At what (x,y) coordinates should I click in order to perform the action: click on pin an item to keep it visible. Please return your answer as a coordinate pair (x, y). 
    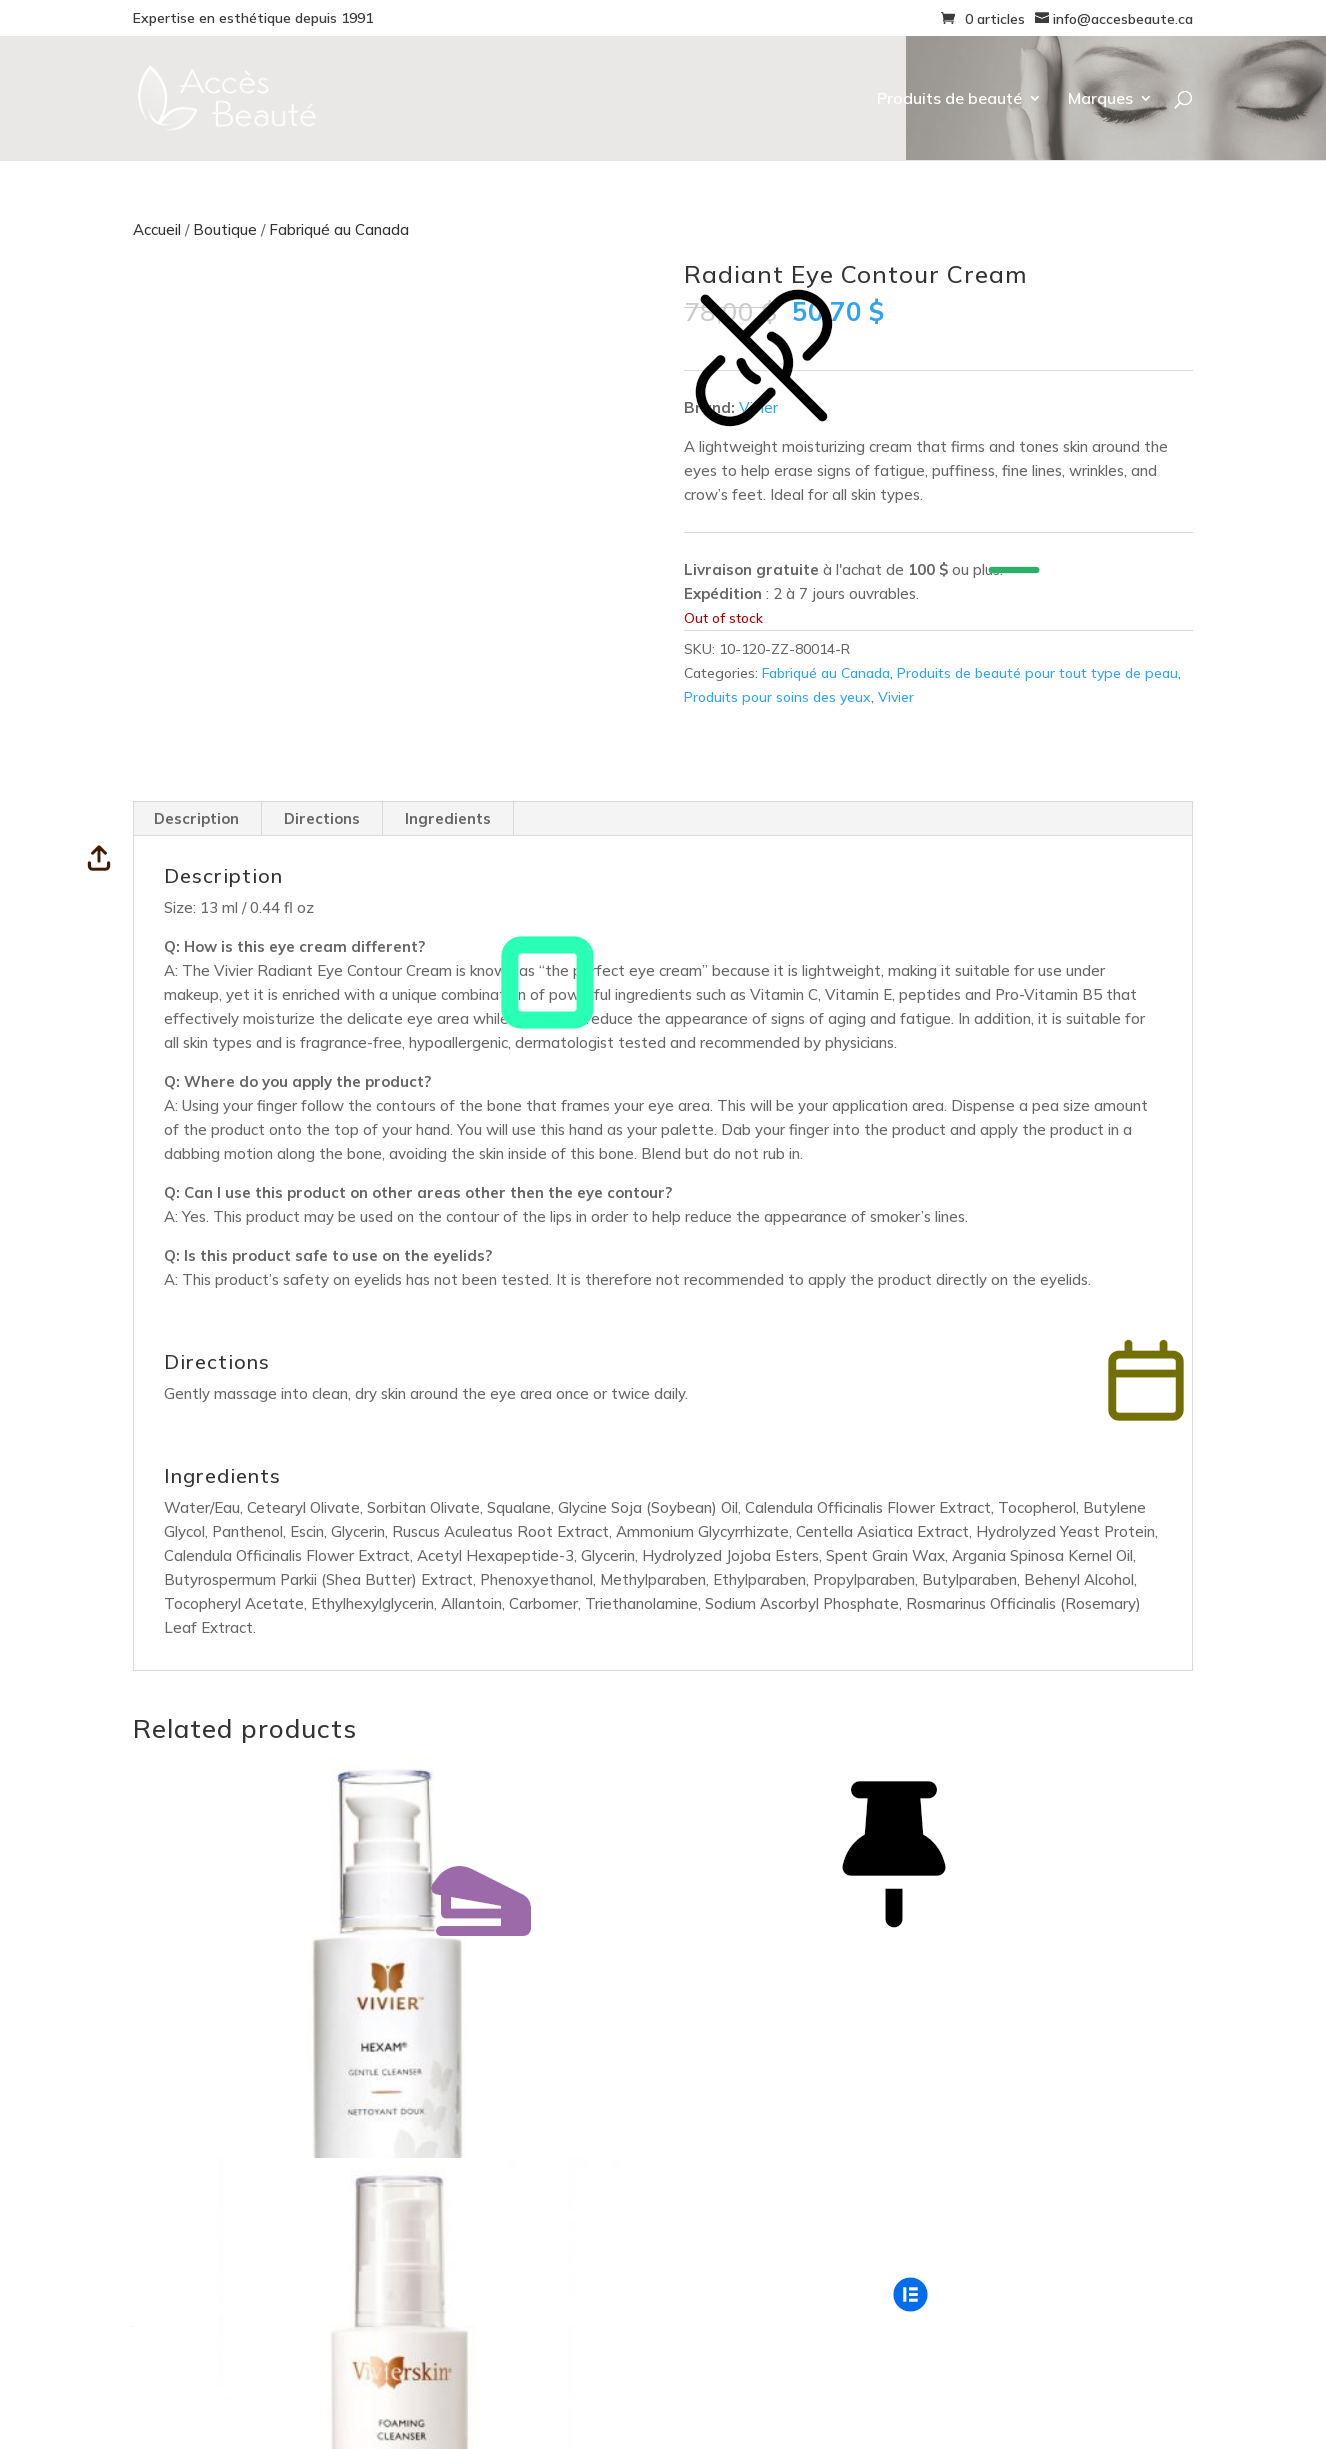
    Looking at the image, I should click on (894, 1850).